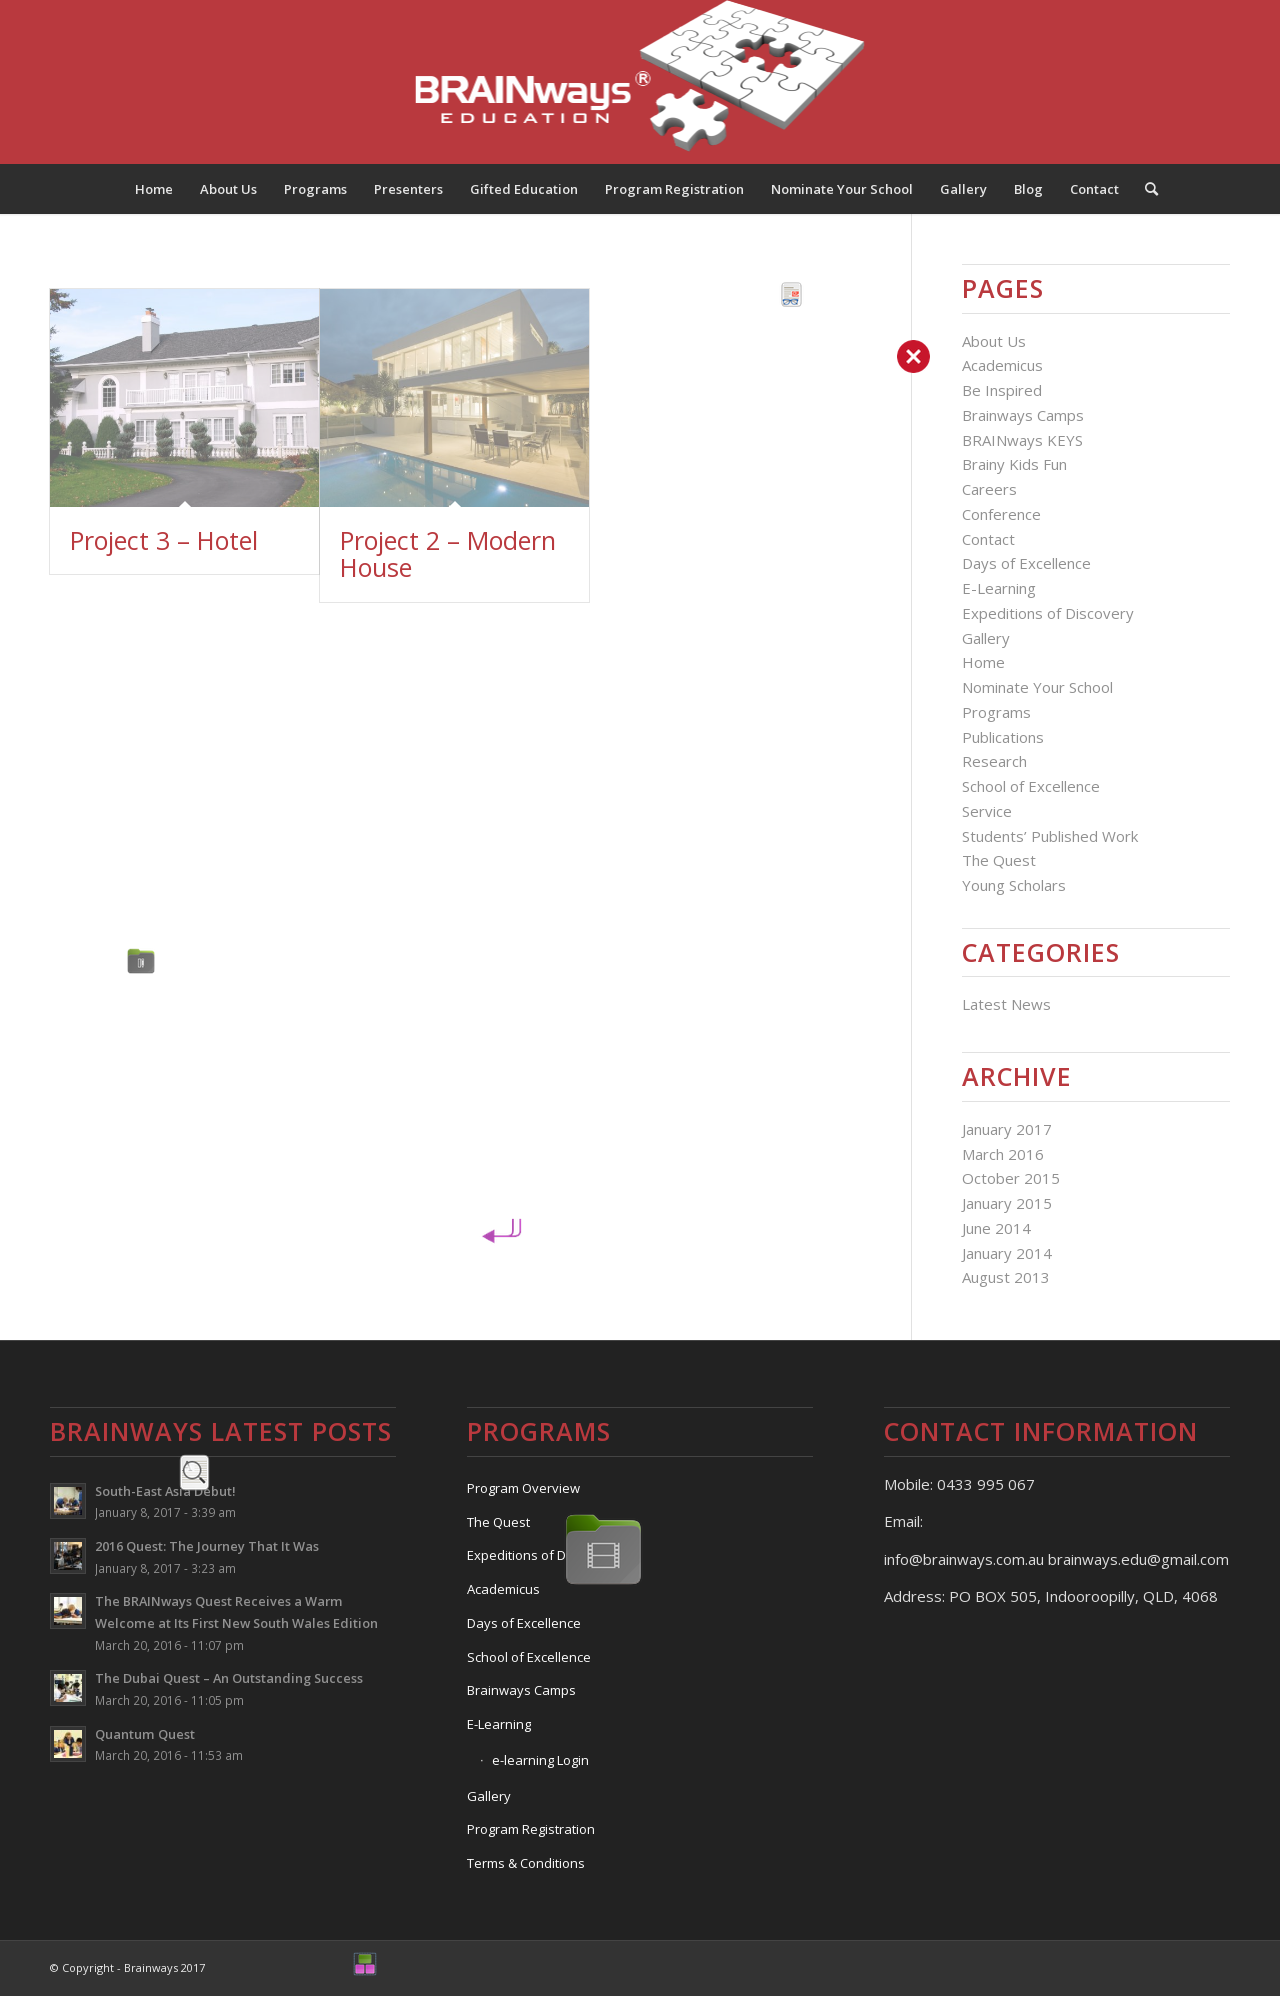  What do you see at coordinates (603, 1549) in the screenshot?
I see `open your videos folder` at bounding box center [603, 1549].